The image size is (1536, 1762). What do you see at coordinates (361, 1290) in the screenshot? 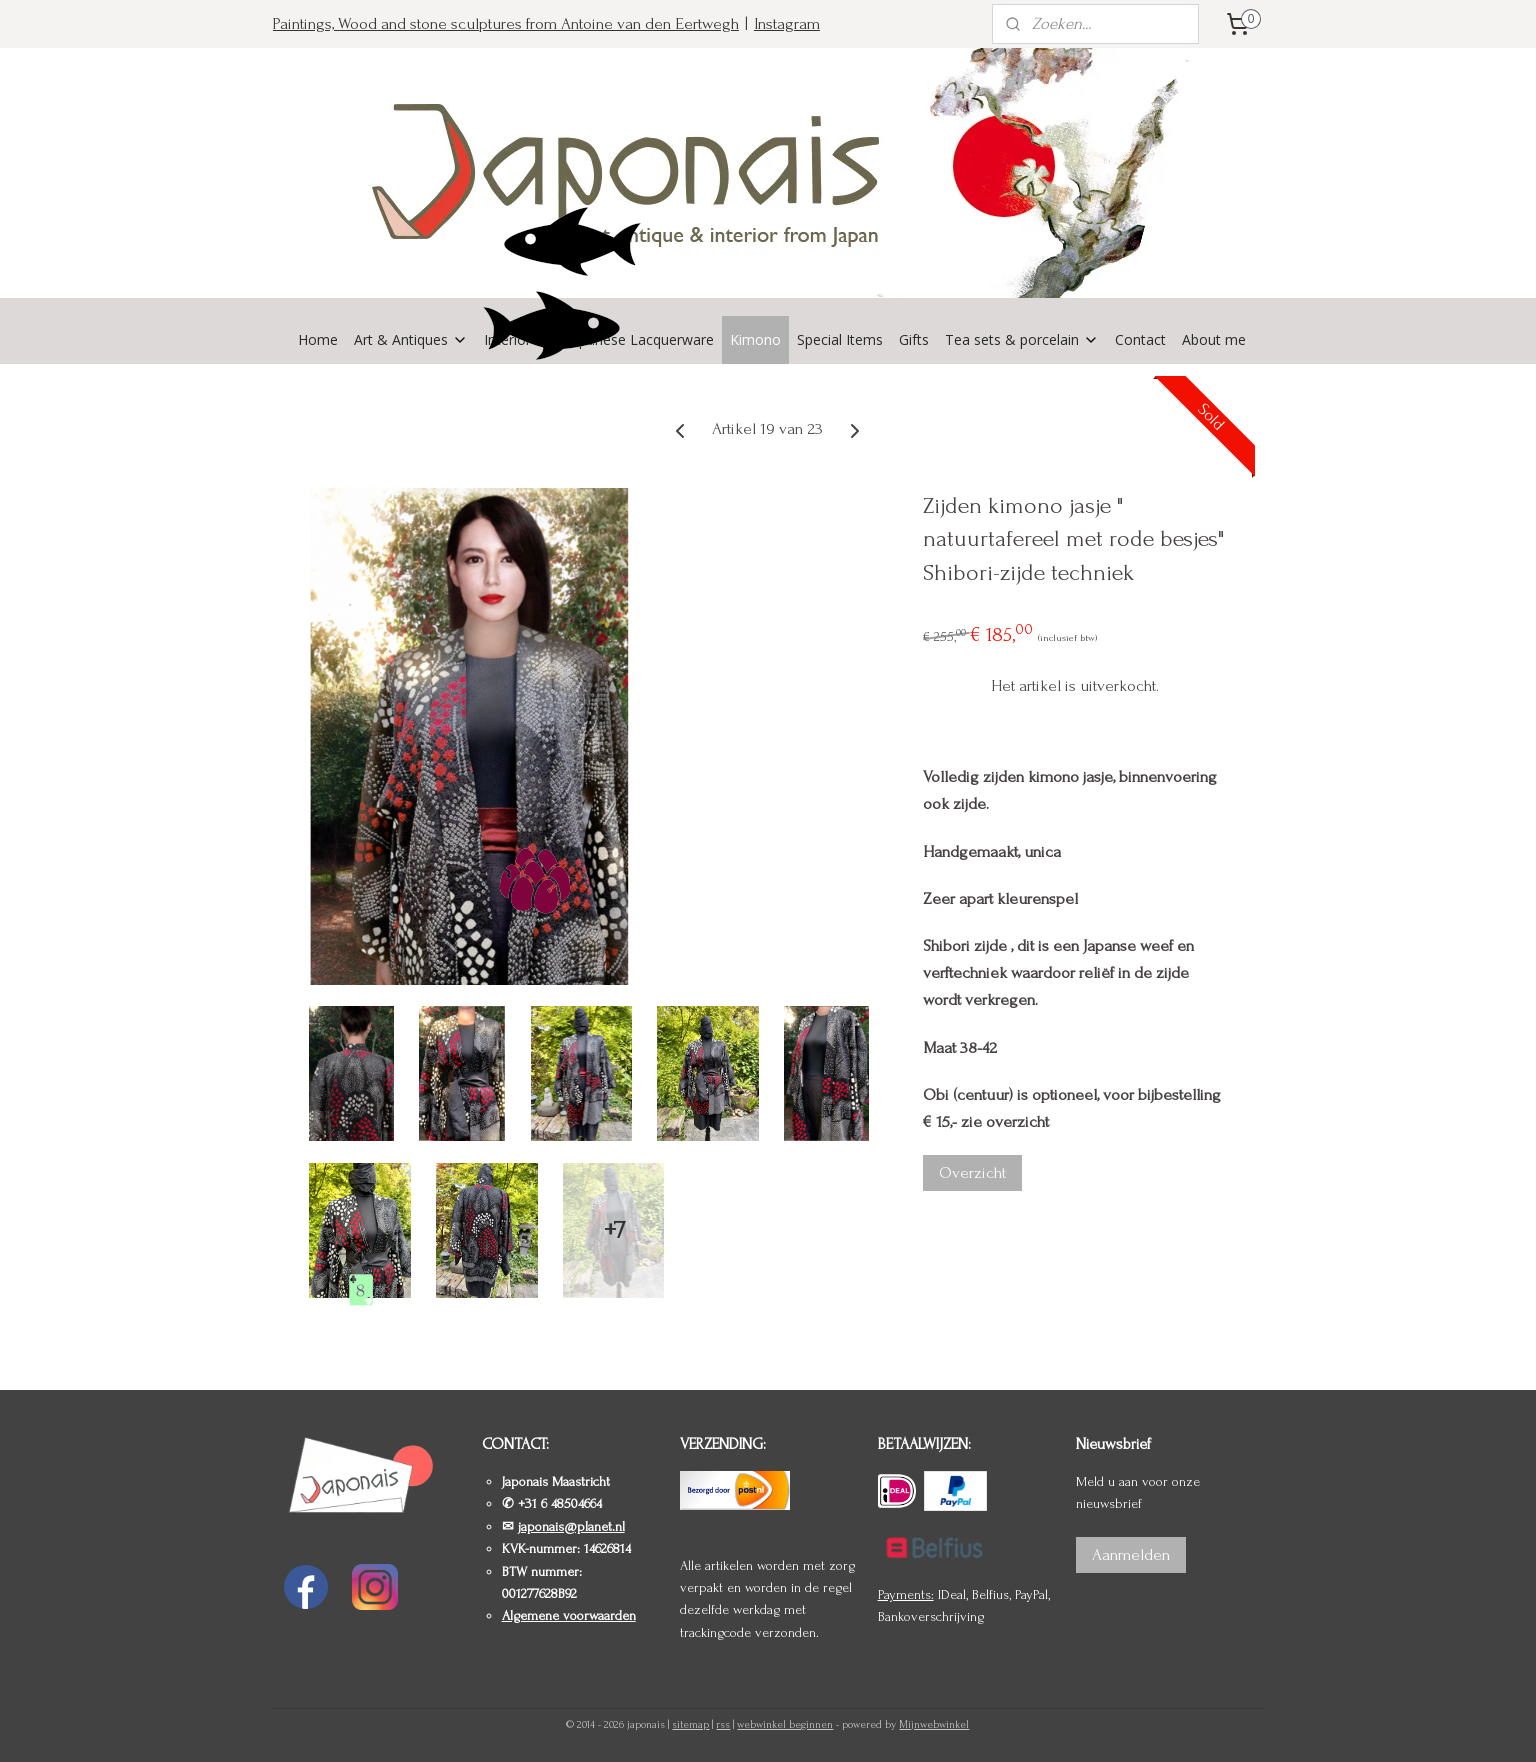
I see `eight of clubs playing card` at bounding box center [361, 1290].